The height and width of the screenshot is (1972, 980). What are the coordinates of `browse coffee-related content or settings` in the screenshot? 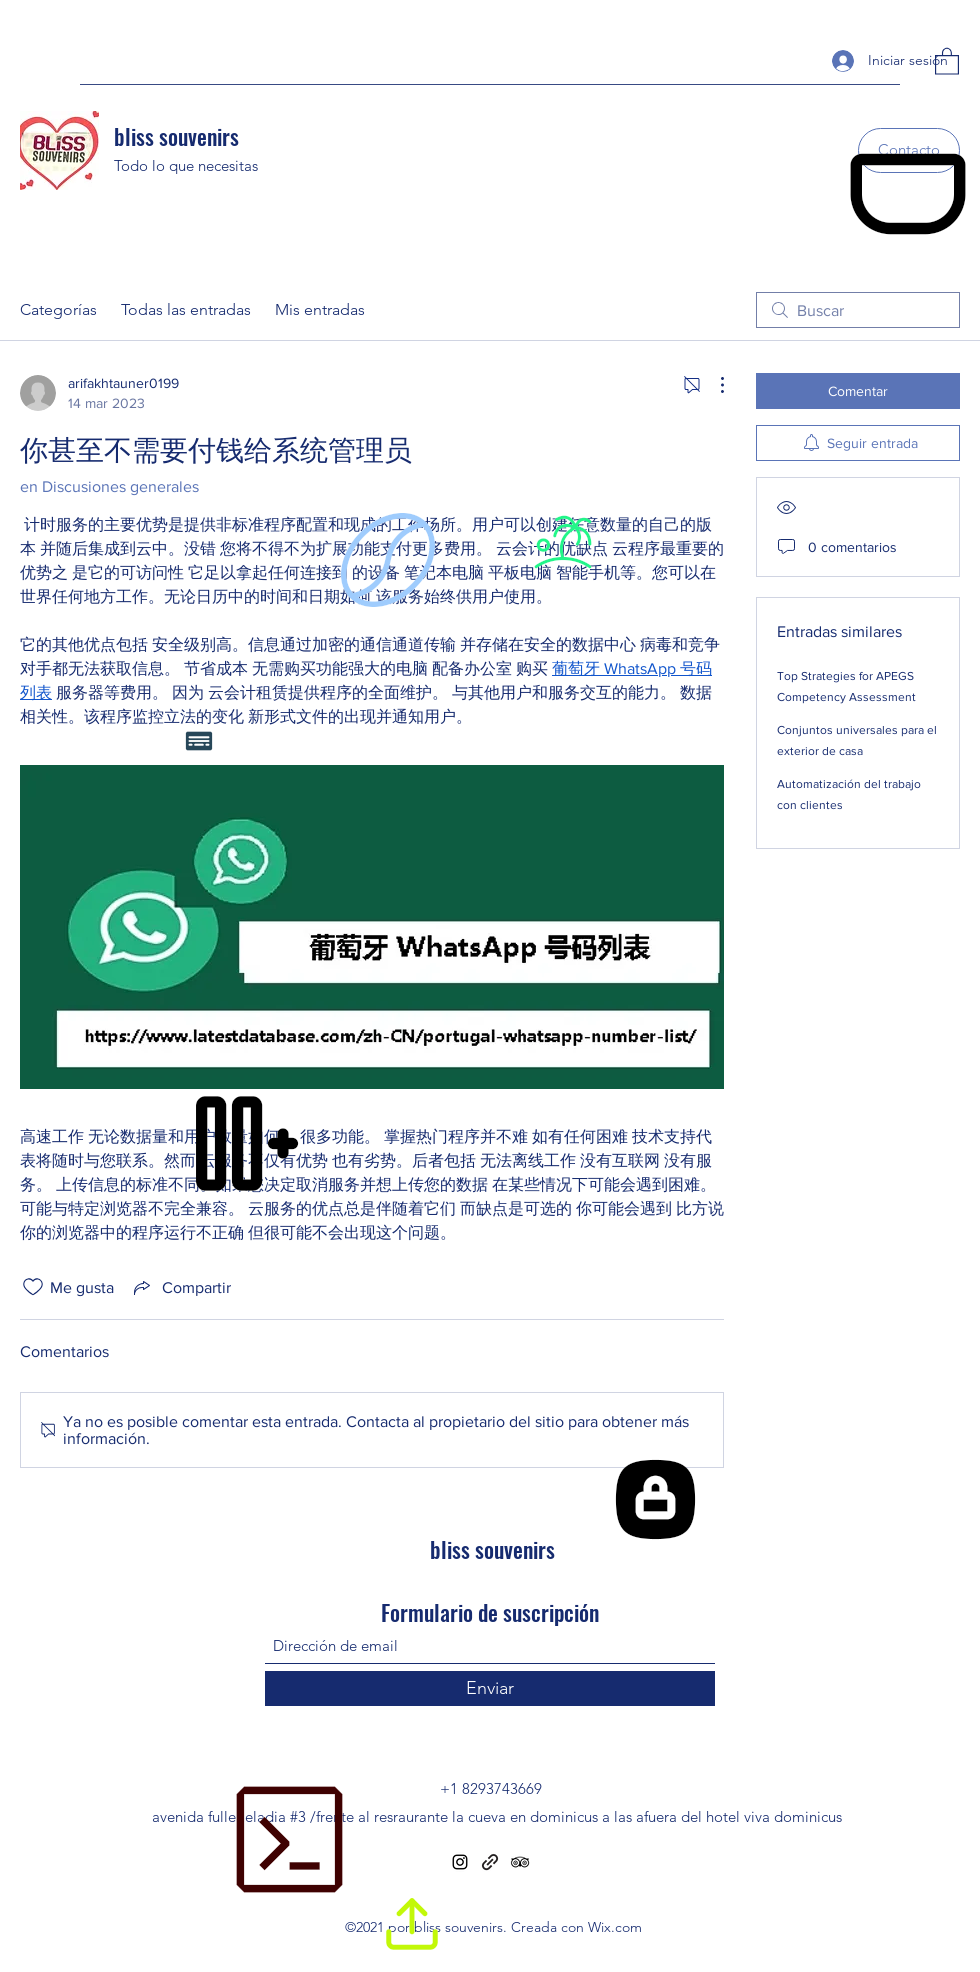 It's located at (388, 560).